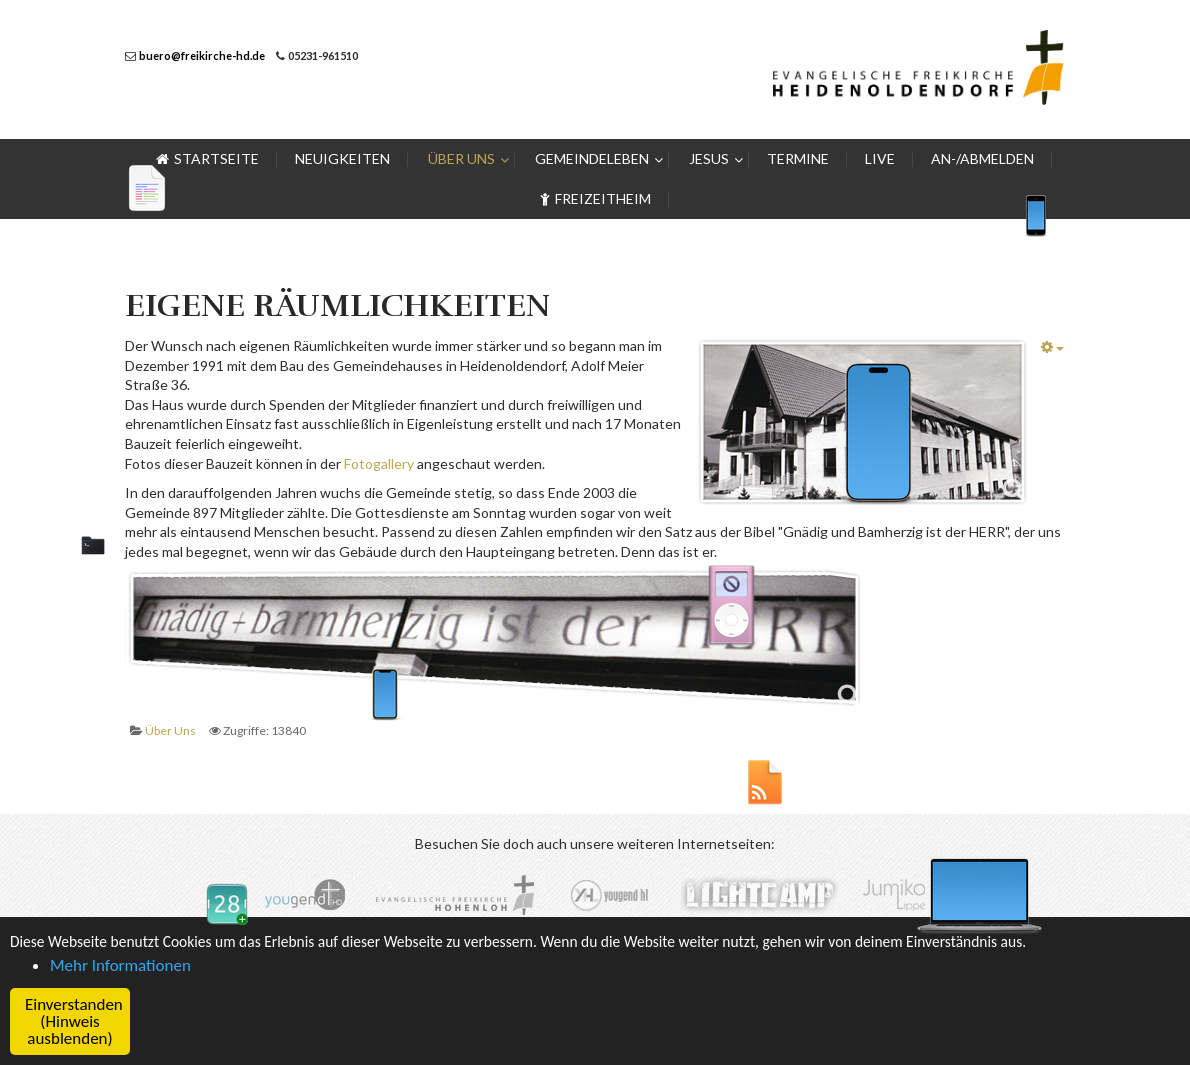 The height and width of the screenshot is (1065, 1190). Describe the element at coordinates (227, 904) in the screenshot. I see `create a new calendar appointment` at that location.